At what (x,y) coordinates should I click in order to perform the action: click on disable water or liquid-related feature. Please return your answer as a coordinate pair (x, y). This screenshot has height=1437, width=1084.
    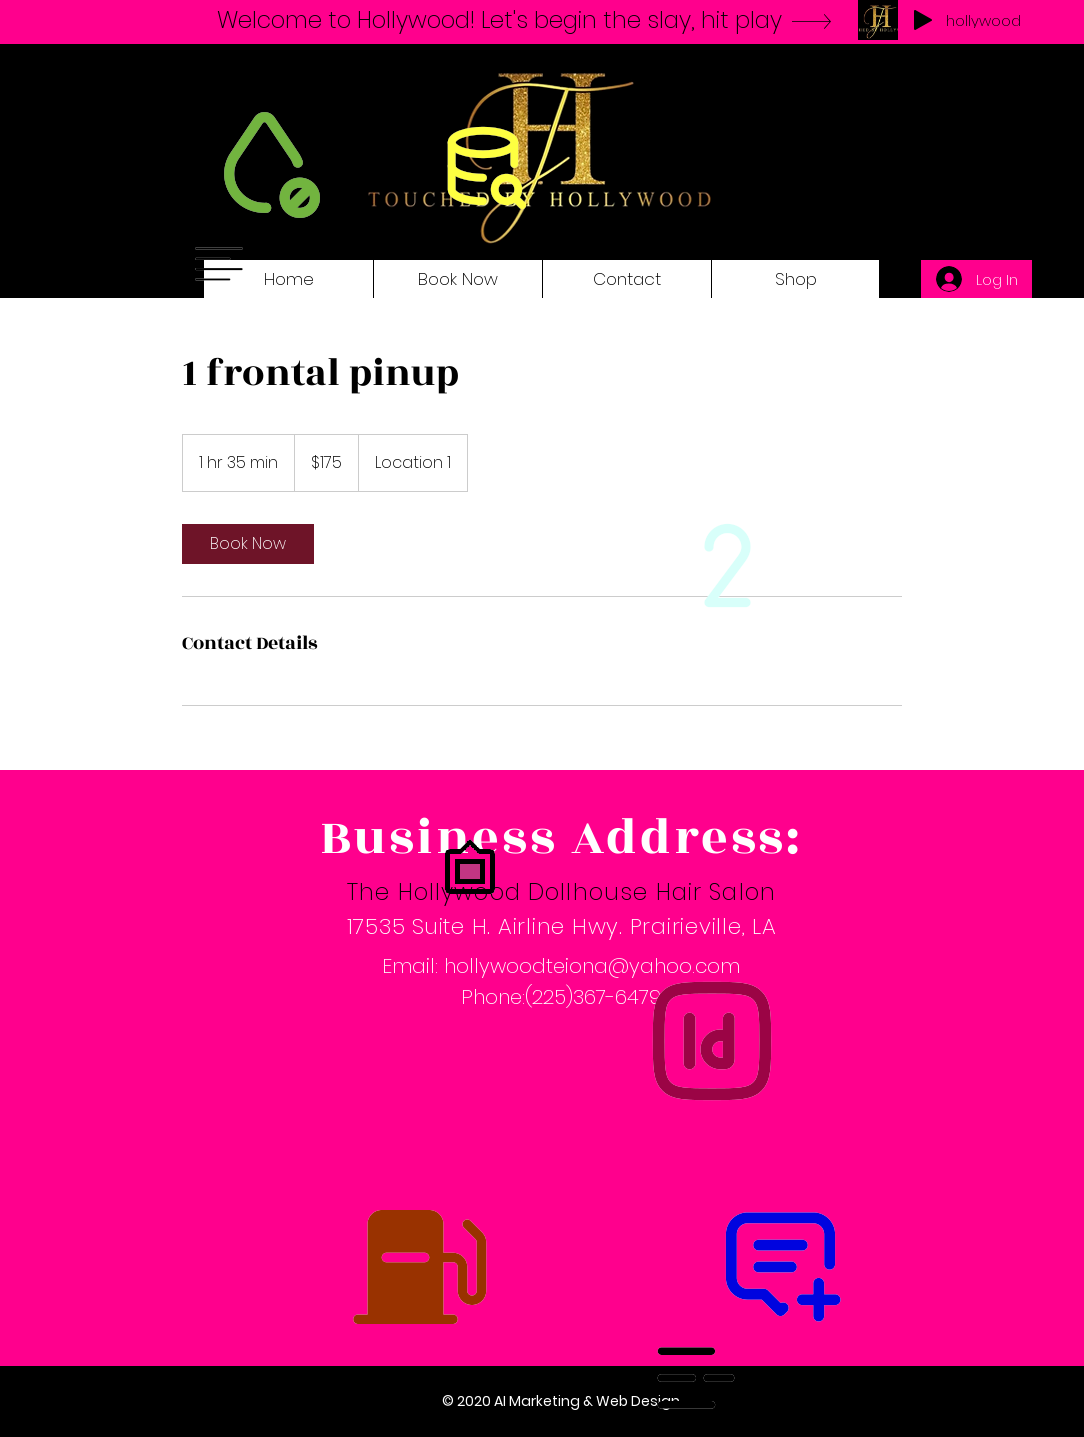
    Looking at the image, I should click on (264, 162).